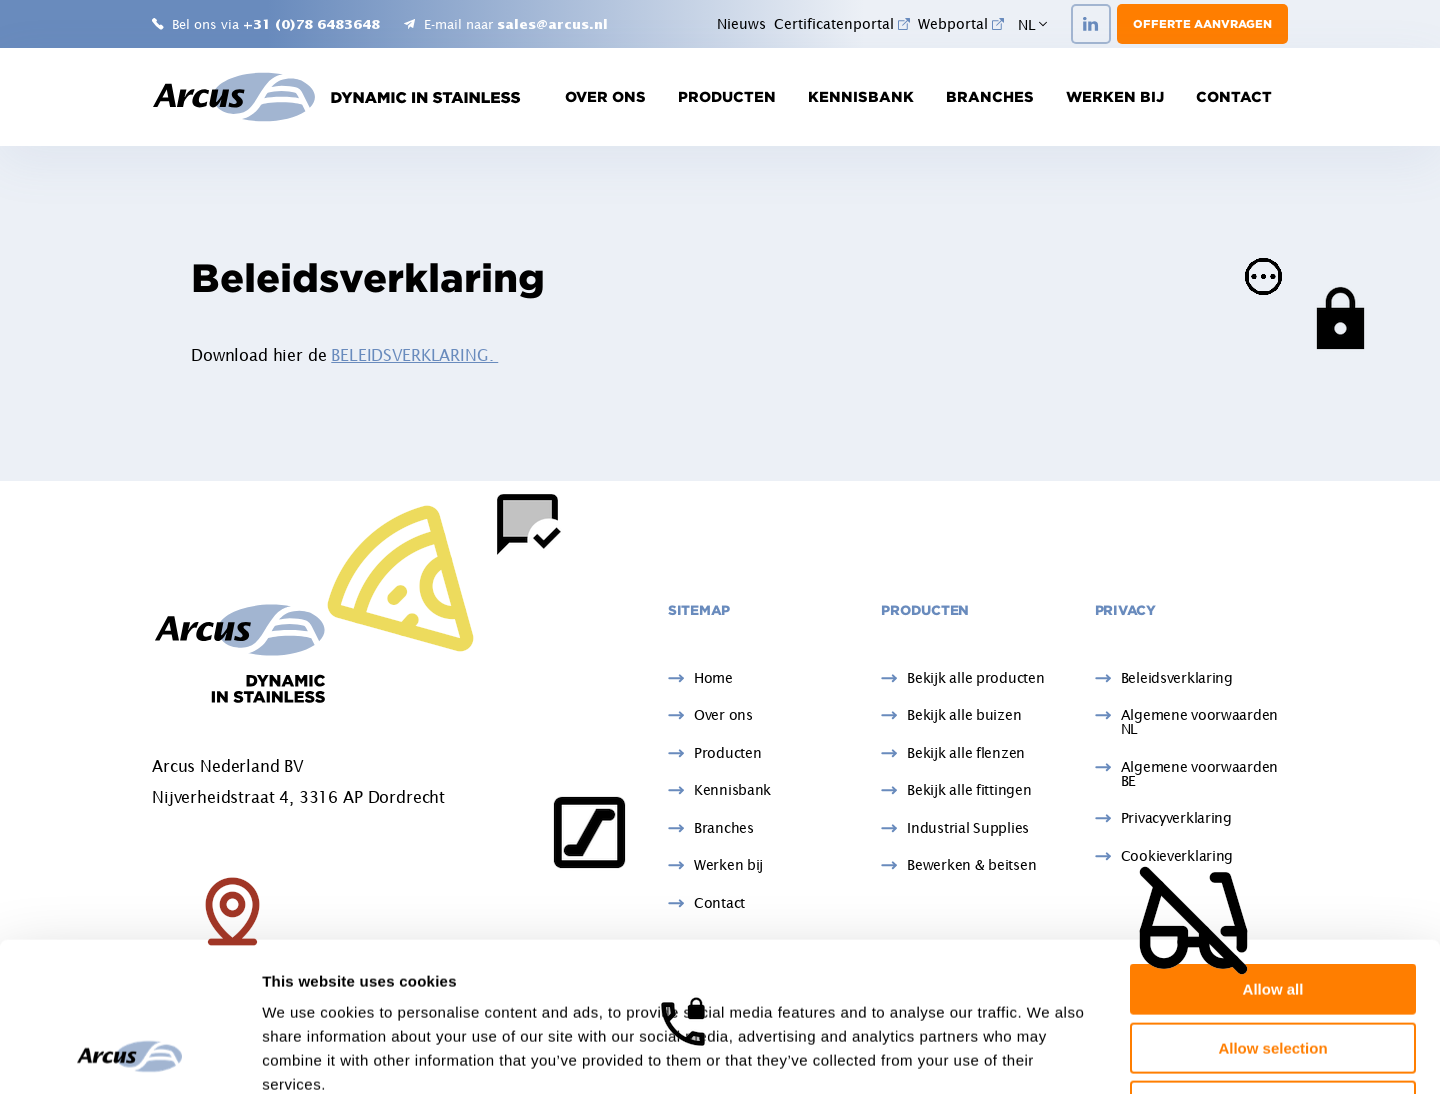 This screenshot has width=1440, height=1094. Describe the element at coordinates (589, 832) in the screenshot. I see `indicates escalator location in a building or transit station` at that location.